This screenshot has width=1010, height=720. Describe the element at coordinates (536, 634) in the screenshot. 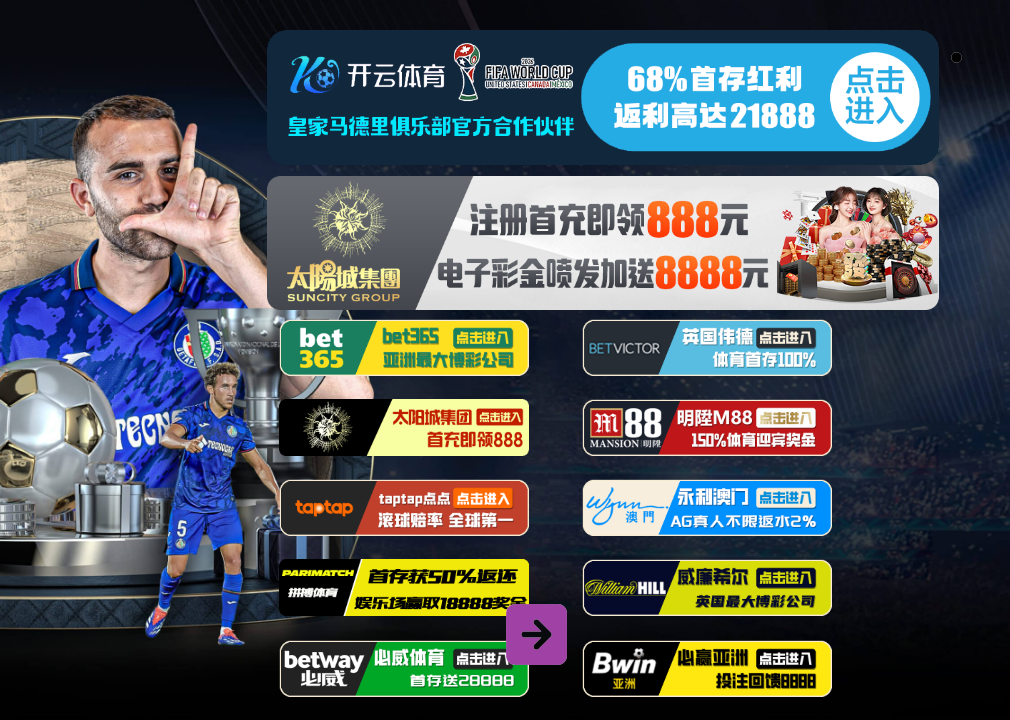

I see `proceed to next step` at that location.